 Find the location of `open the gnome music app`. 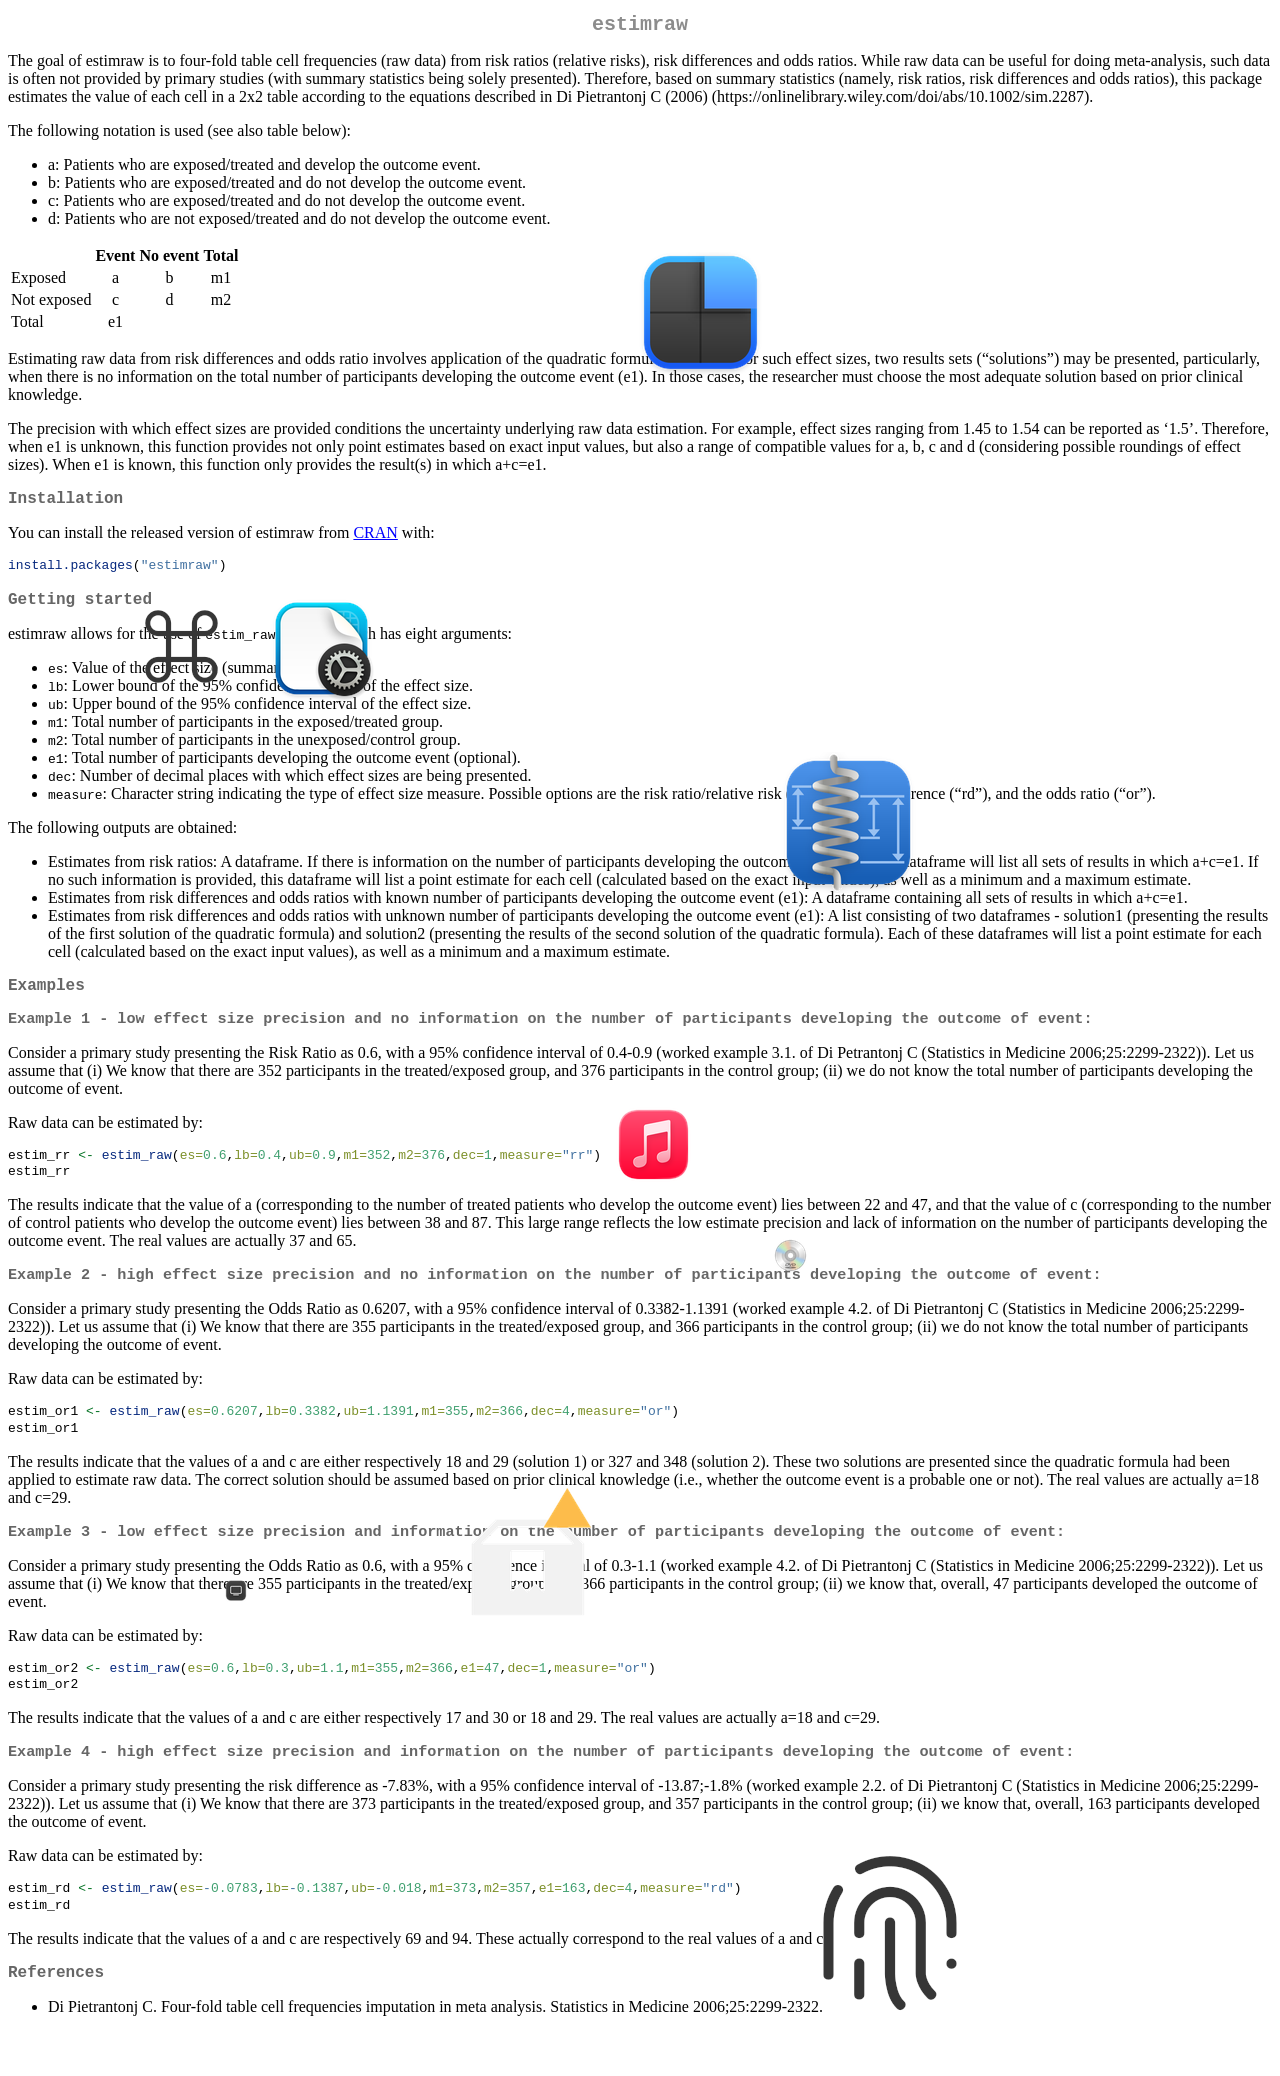

open the gnome music app is located at coordinates (653, 1144).